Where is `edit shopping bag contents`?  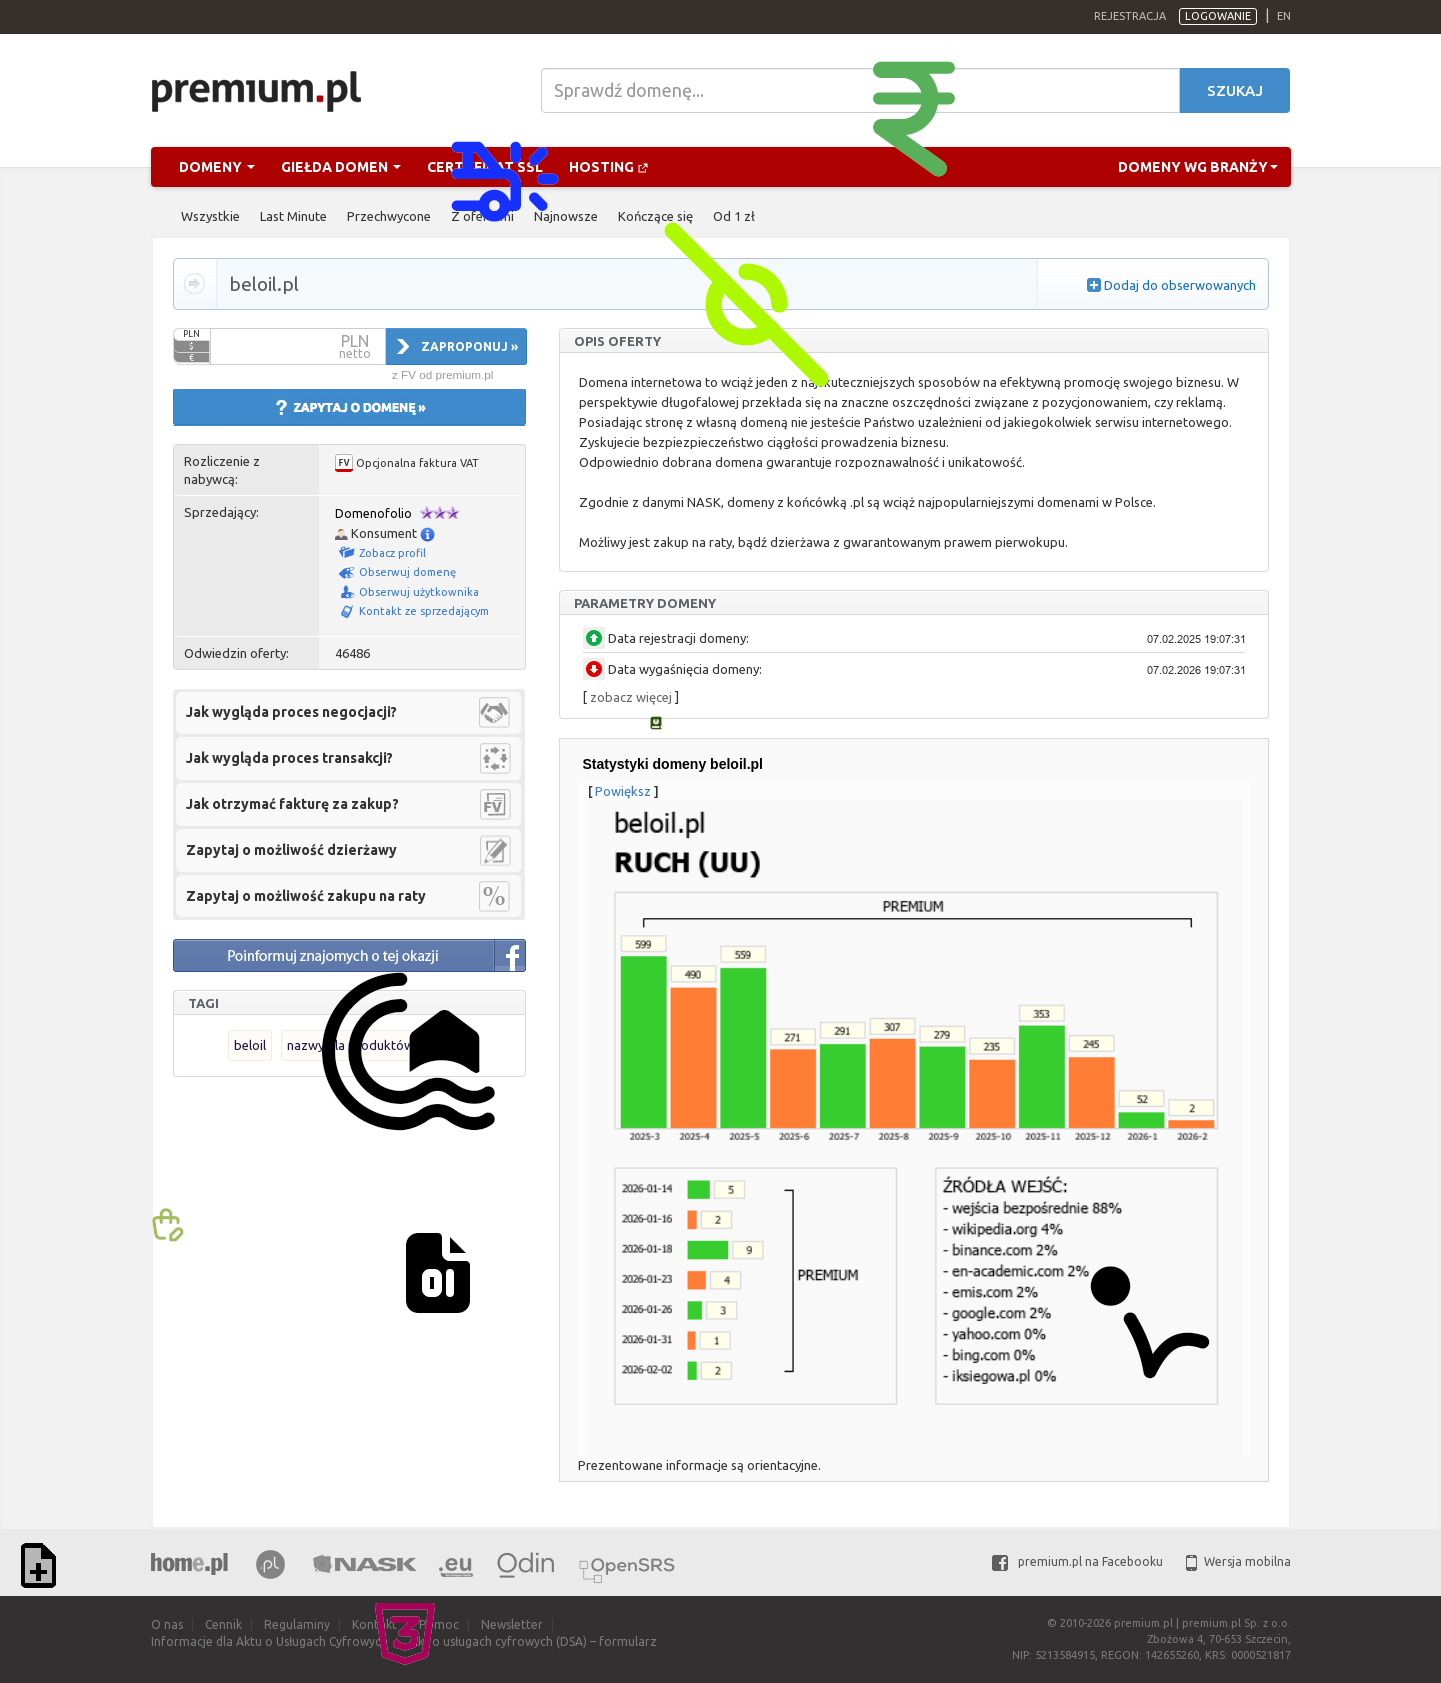 edit shopping bag contents is located at coordinates (166, 1224).